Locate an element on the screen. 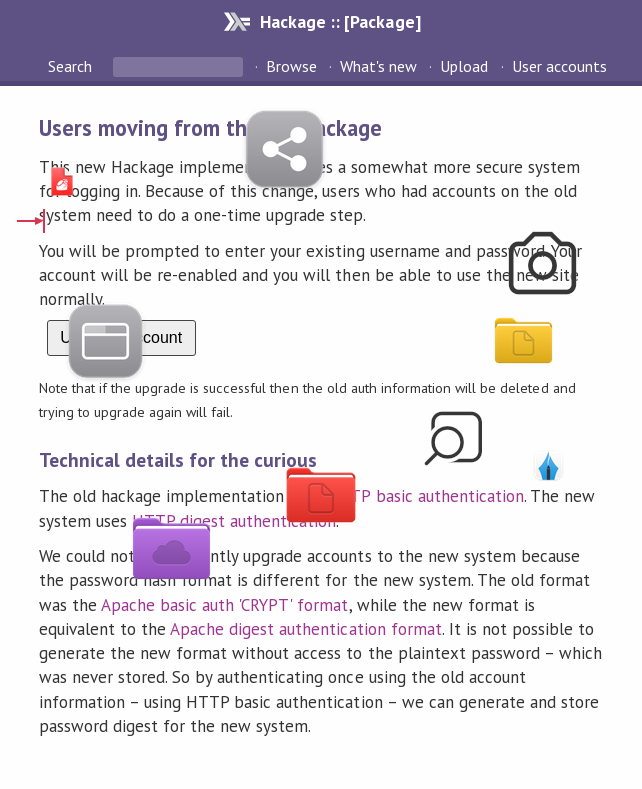  customize window decoration and title bar appearance is located at coordinates (105, 342).